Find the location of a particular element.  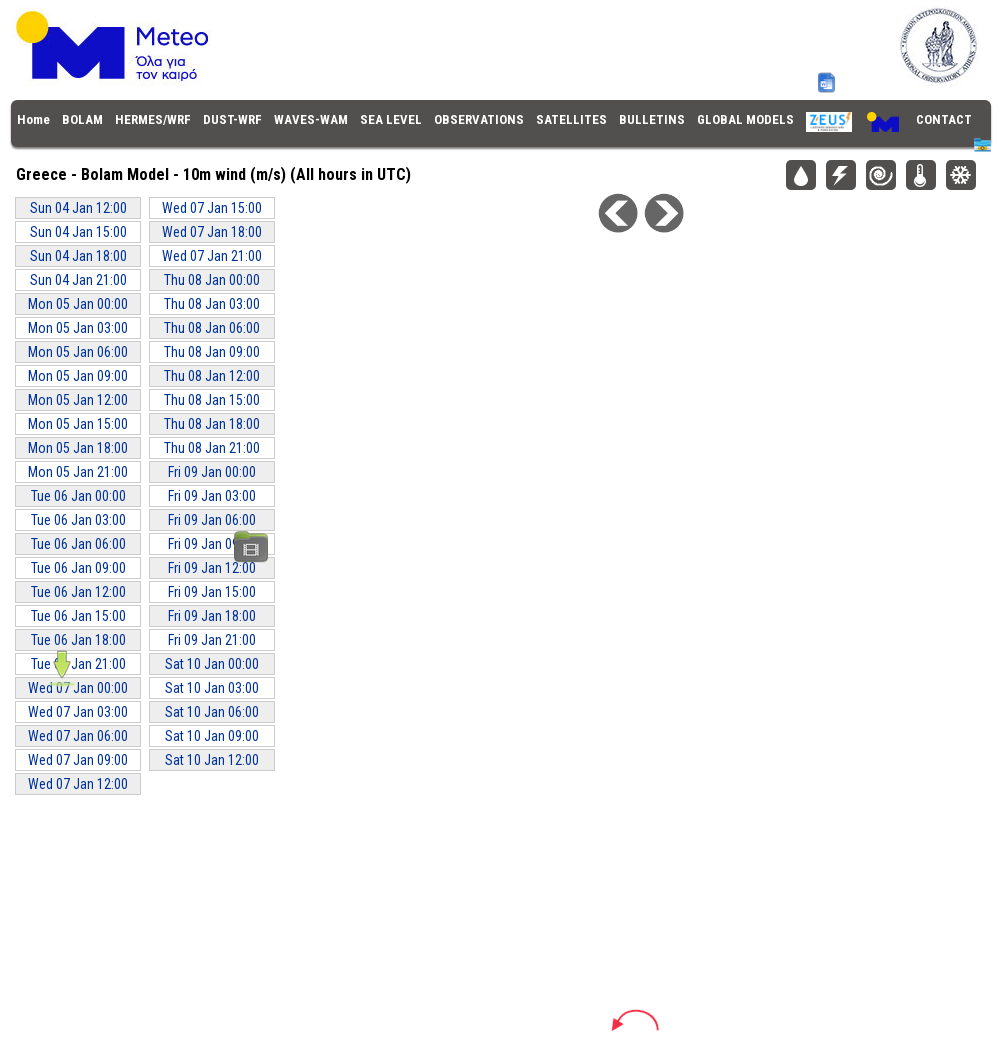

undo the last action is located at coordinates (635, 1020).